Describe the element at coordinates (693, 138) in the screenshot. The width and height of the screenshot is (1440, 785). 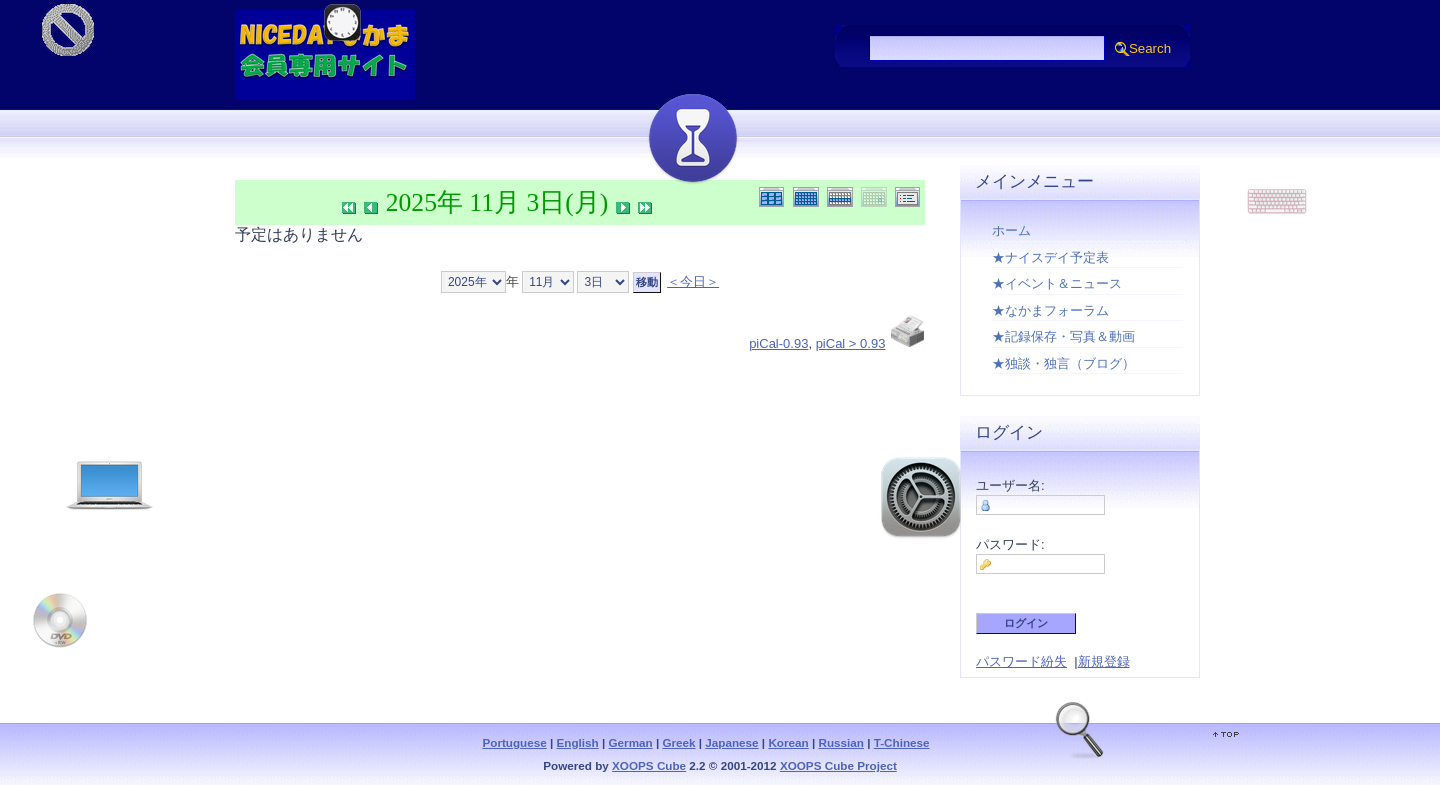
I see `view screen time usage and statistics` at that location.